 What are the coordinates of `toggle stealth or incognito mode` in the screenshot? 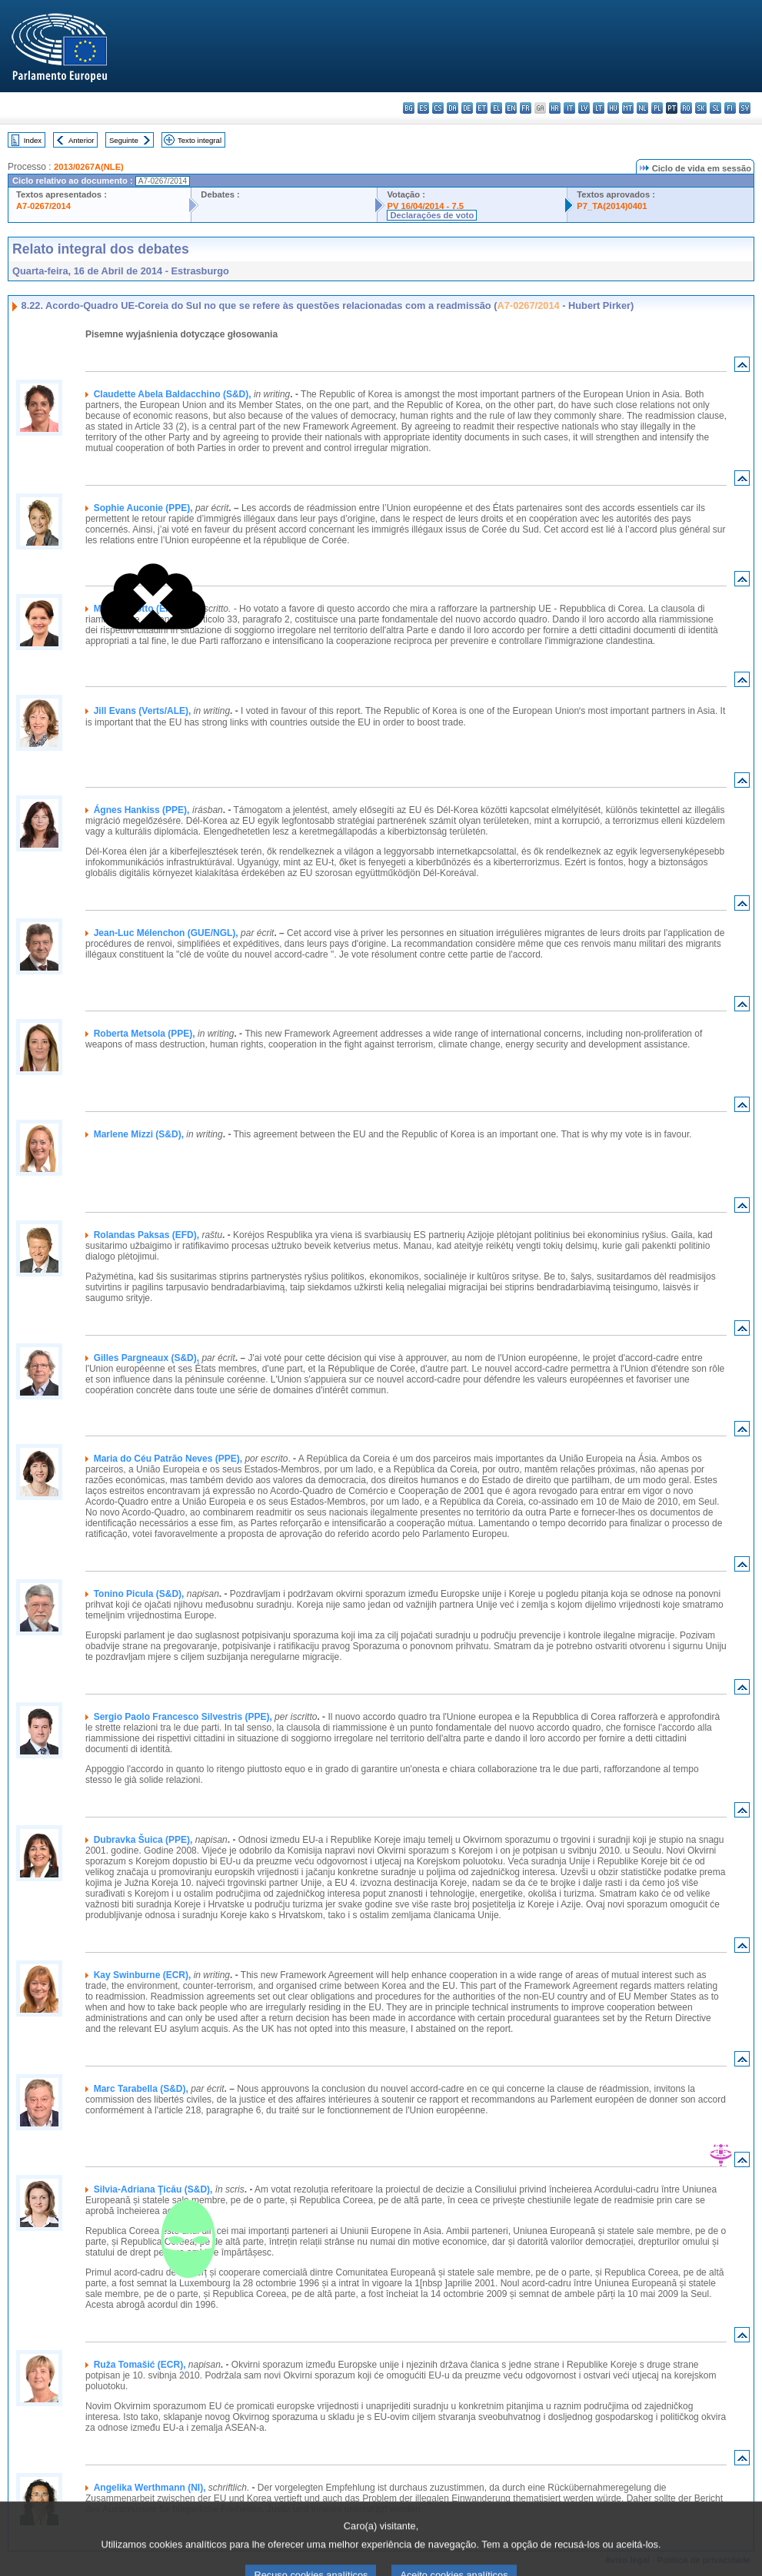 It's located at (188, 2239).